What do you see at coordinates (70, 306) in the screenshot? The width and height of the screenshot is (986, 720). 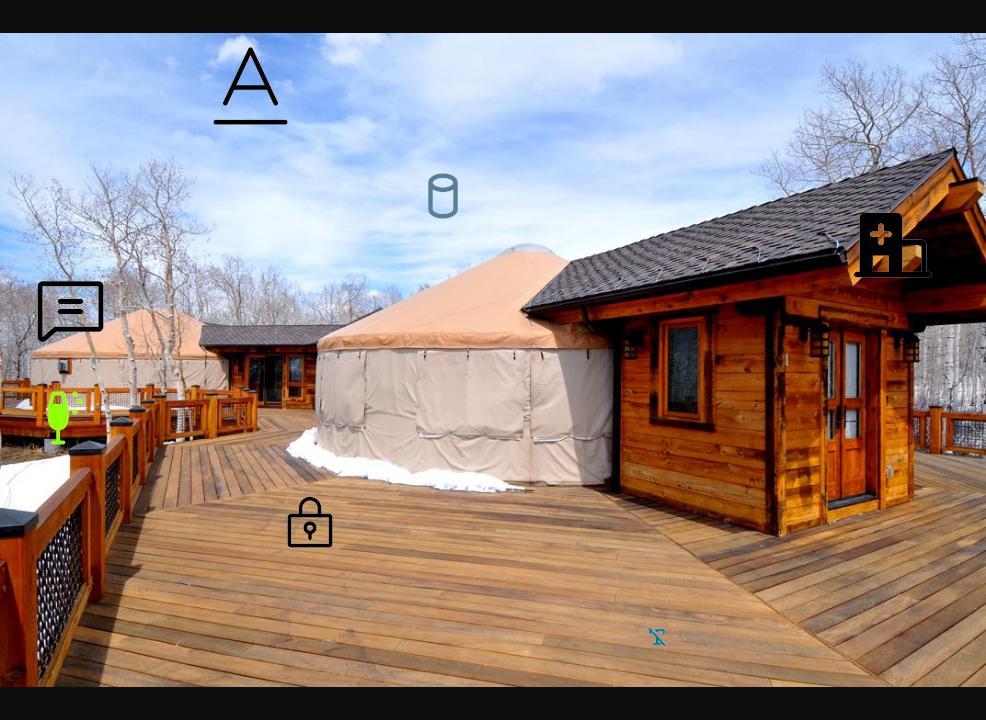 I see `open a chat or messaging feature` at bounding box center [70, 306].